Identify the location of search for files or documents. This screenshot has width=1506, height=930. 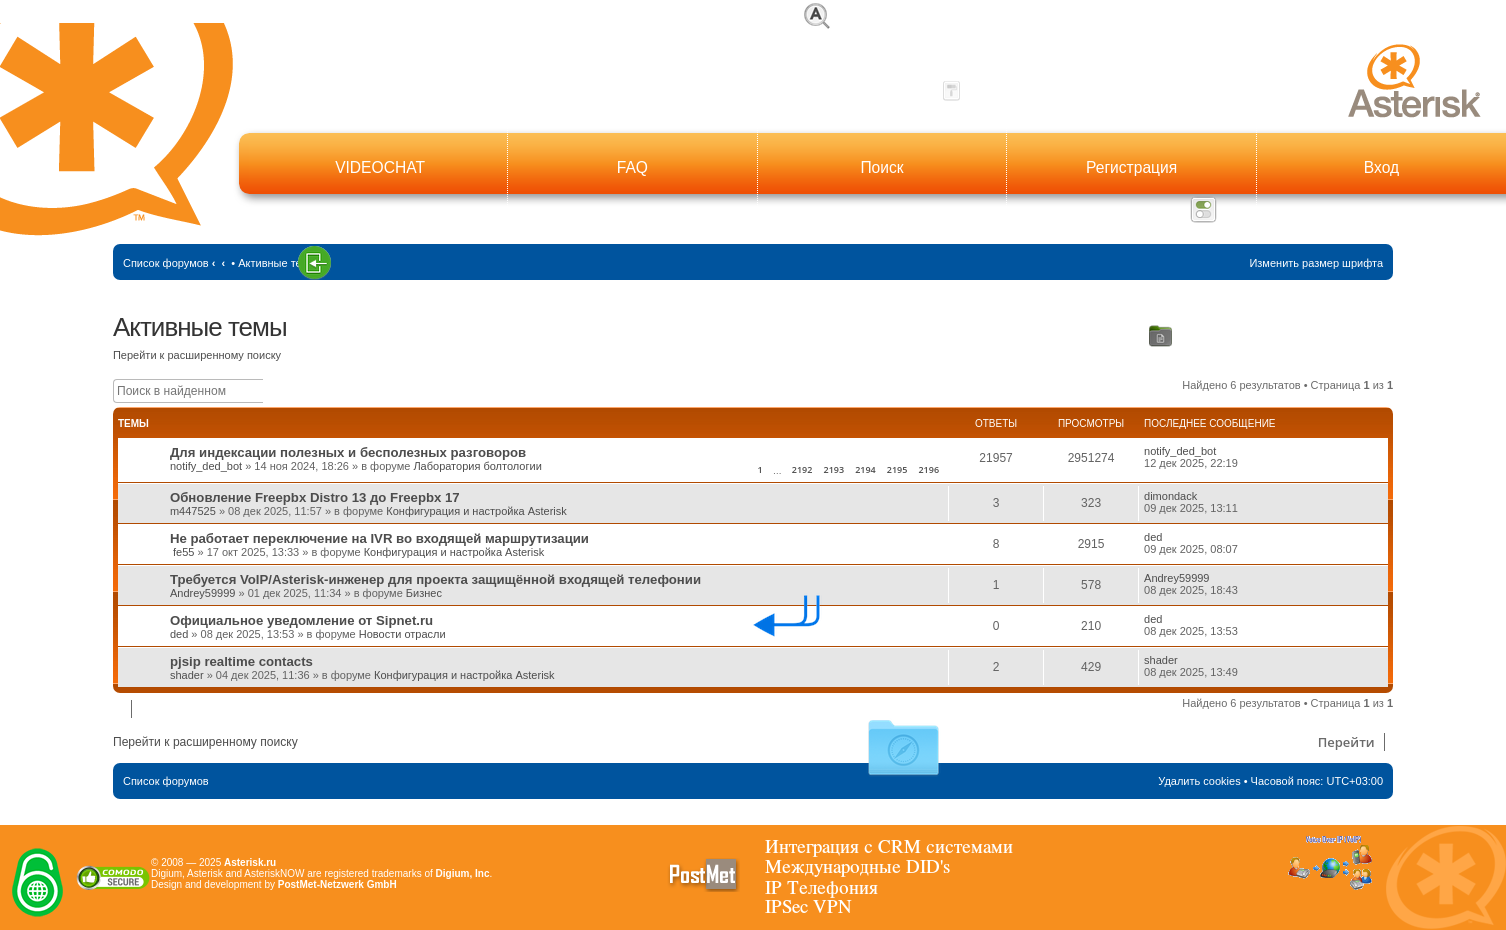
(817, 16).